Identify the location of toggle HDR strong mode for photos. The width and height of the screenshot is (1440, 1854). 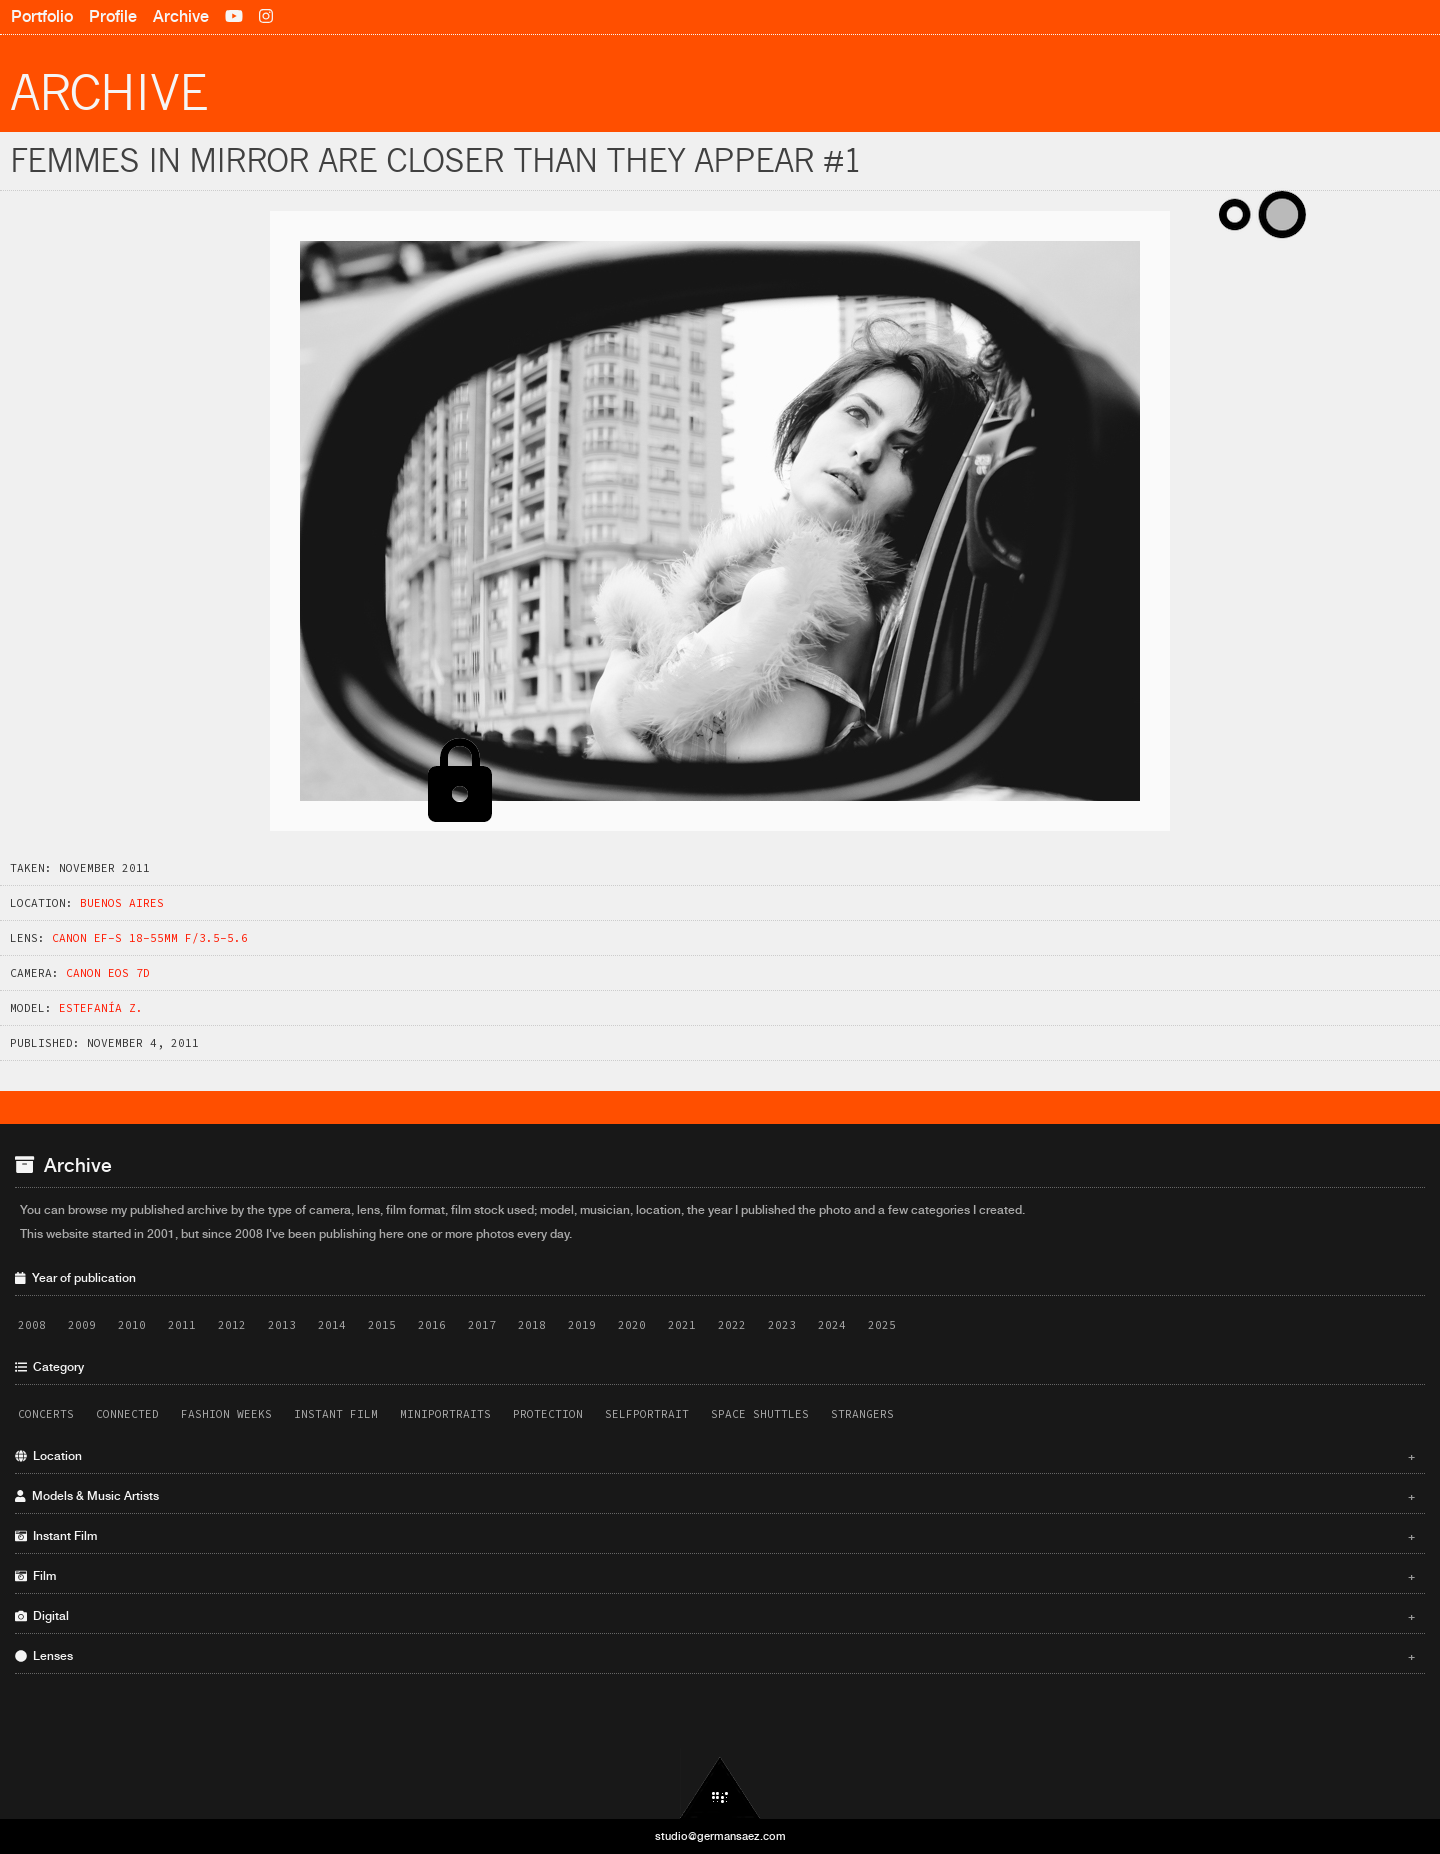
(1262, 214).